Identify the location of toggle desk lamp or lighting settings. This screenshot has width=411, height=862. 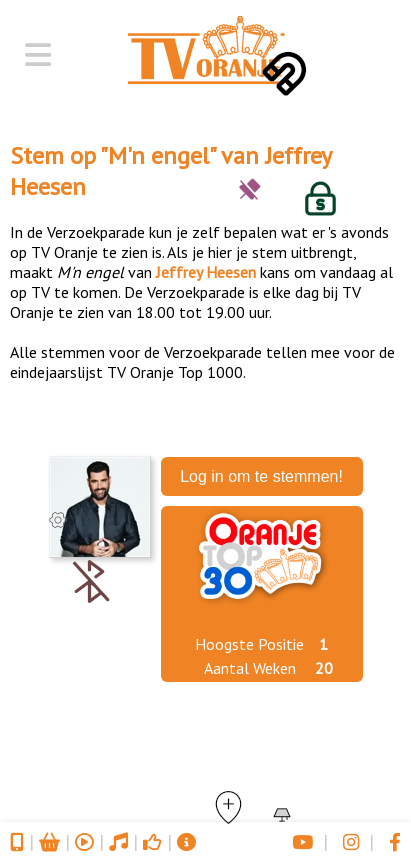
(282, 815).